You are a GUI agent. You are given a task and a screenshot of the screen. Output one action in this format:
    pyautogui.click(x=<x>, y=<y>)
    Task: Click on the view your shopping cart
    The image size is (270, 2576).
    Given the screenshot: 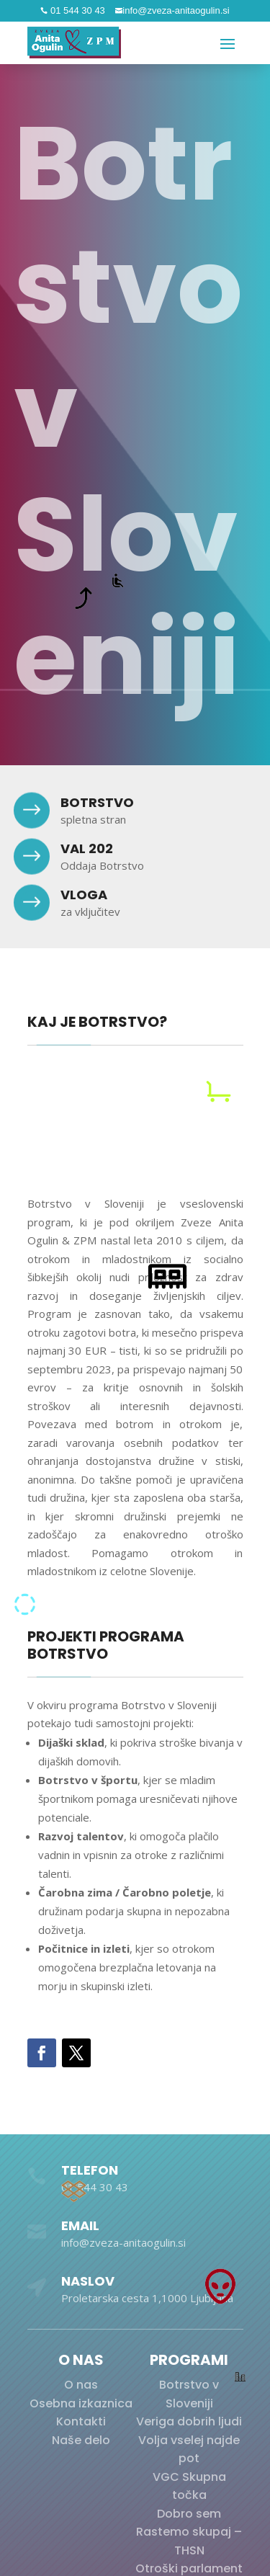 What is the action you would take?
    pyautogui.click(x=218, y=1090)
    